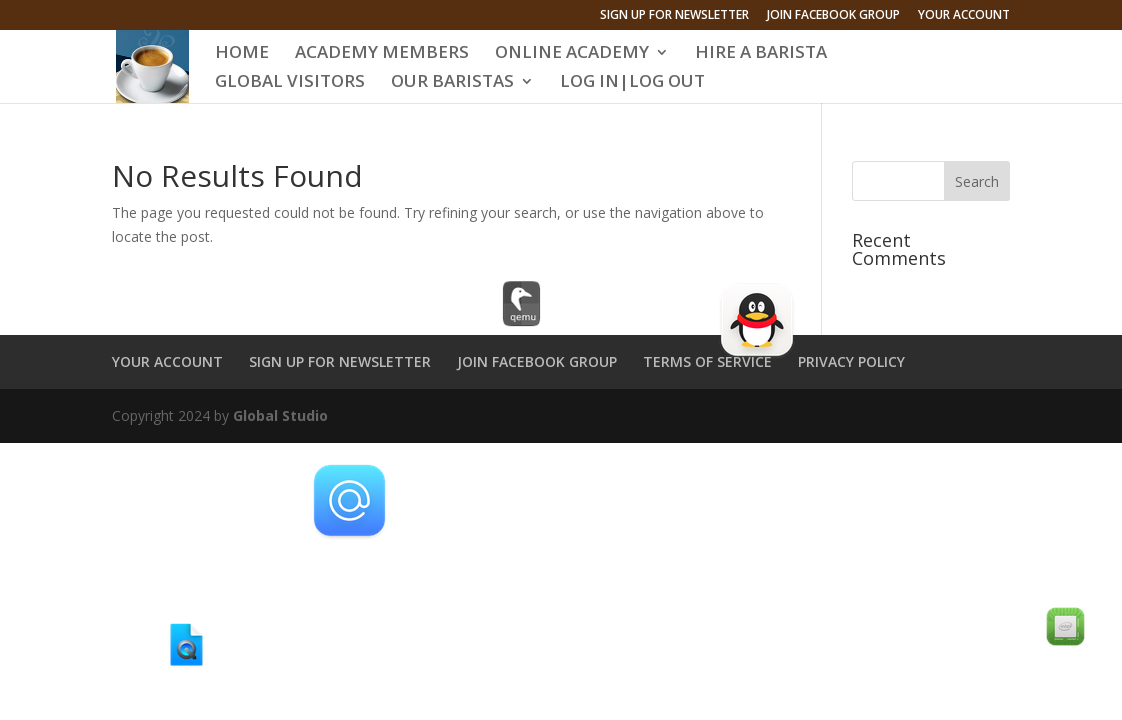 This screenshot has width=1122, height=720. I want to click on view CPU or processor information, so click(1065, 626).